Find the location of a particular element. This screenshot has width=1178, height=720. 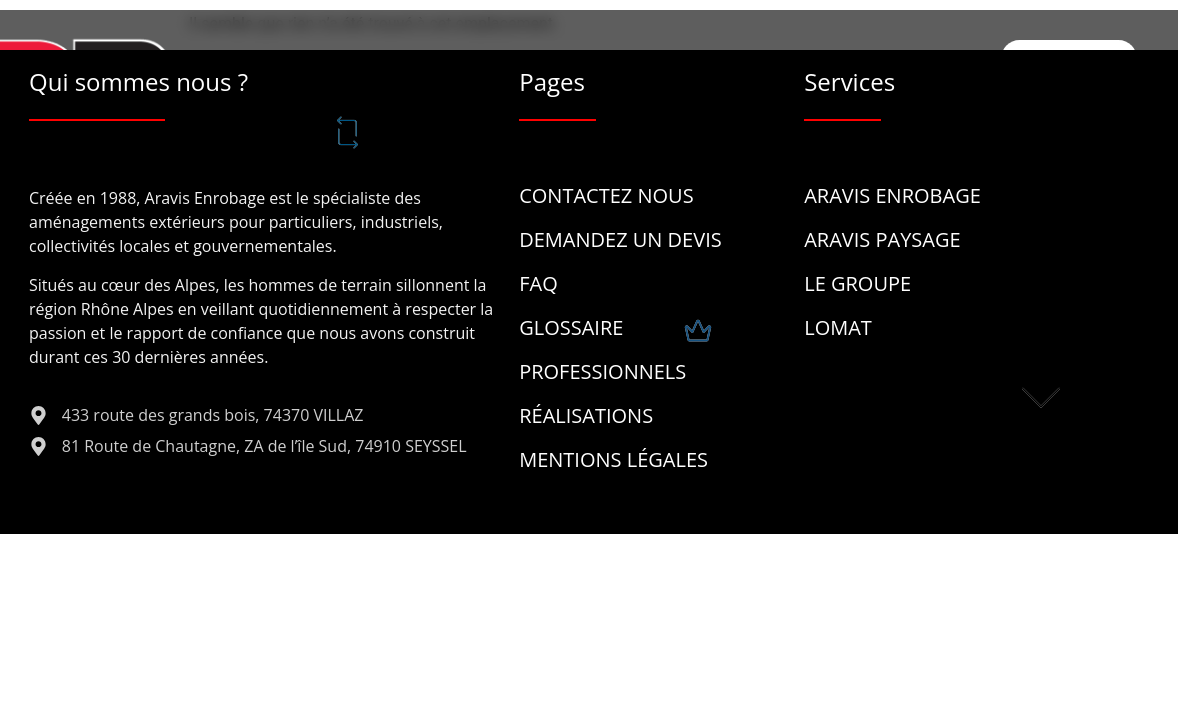

expand a dropdown menu is located at coordinates (1041, 396).